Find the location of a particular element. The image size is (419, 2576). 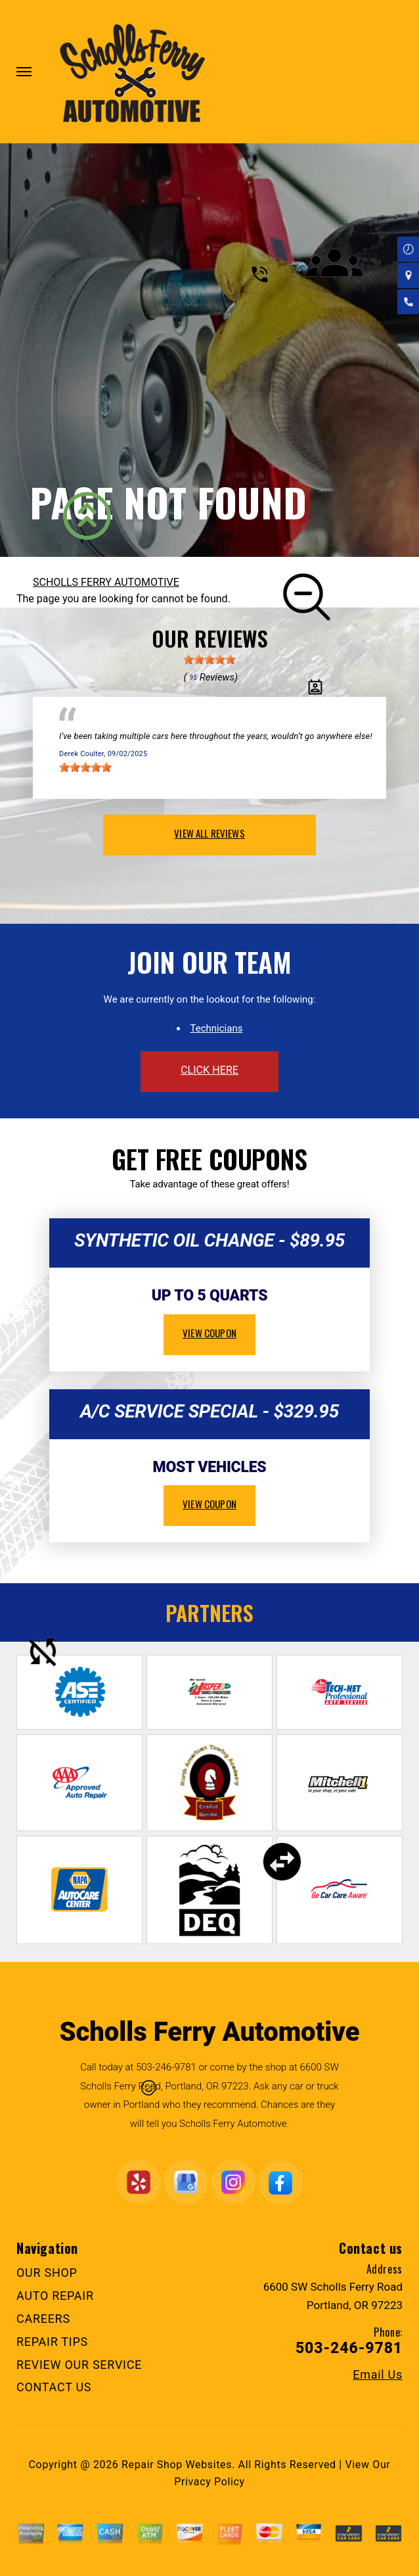

swap or exchange items is located at coordinates (282, 1861).